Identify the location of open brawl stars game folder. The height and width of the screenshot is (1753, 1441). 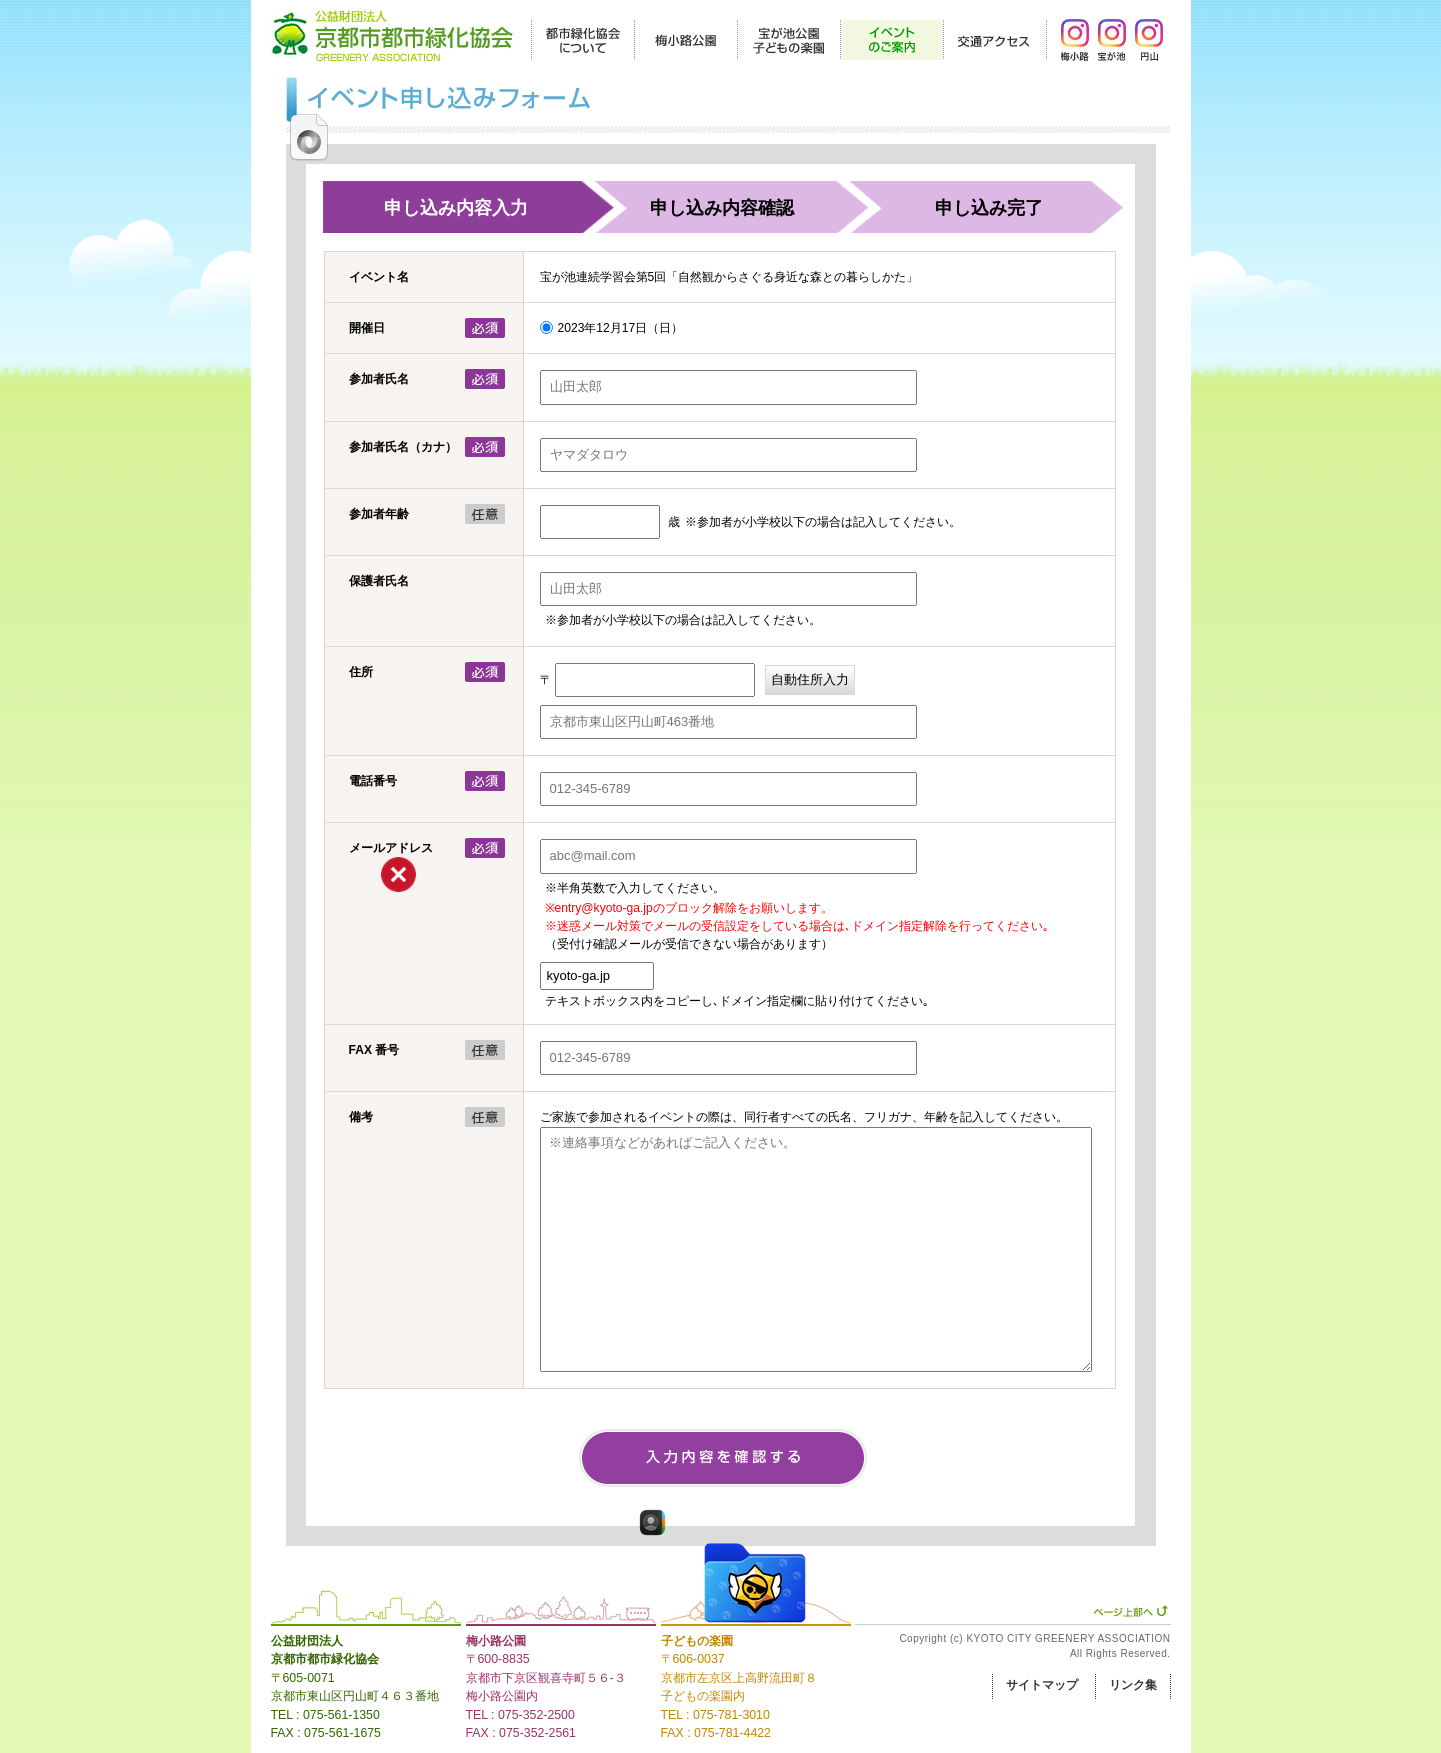
(754, 1585).